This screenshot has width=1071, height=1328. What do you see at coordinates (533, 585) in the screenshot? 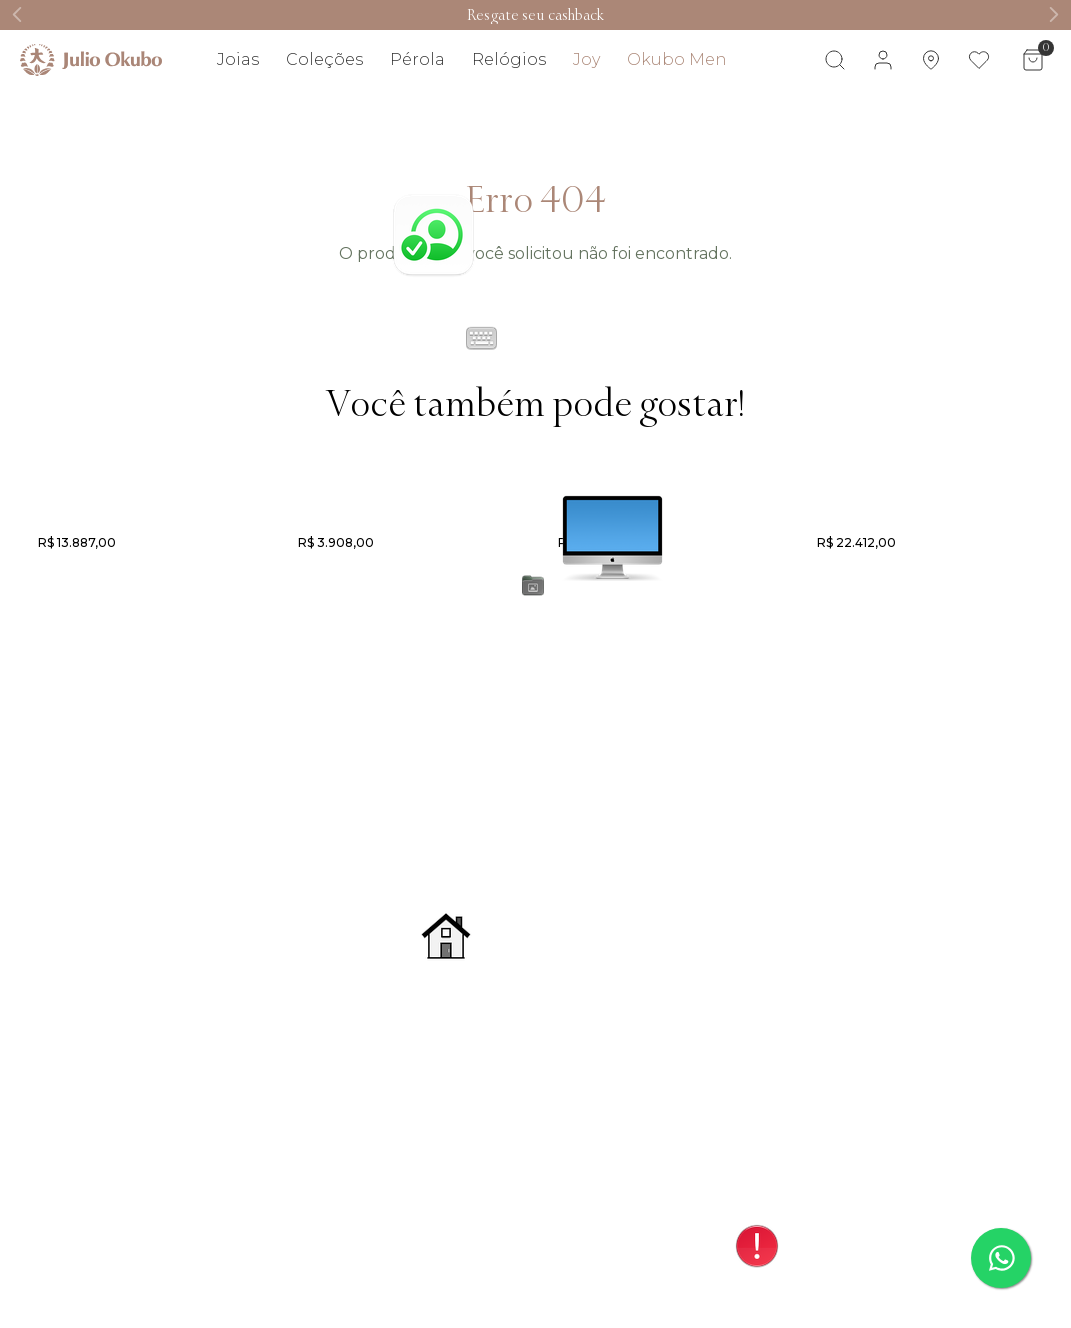
I see `open your pictures folder` at bounding box center [533, 585].